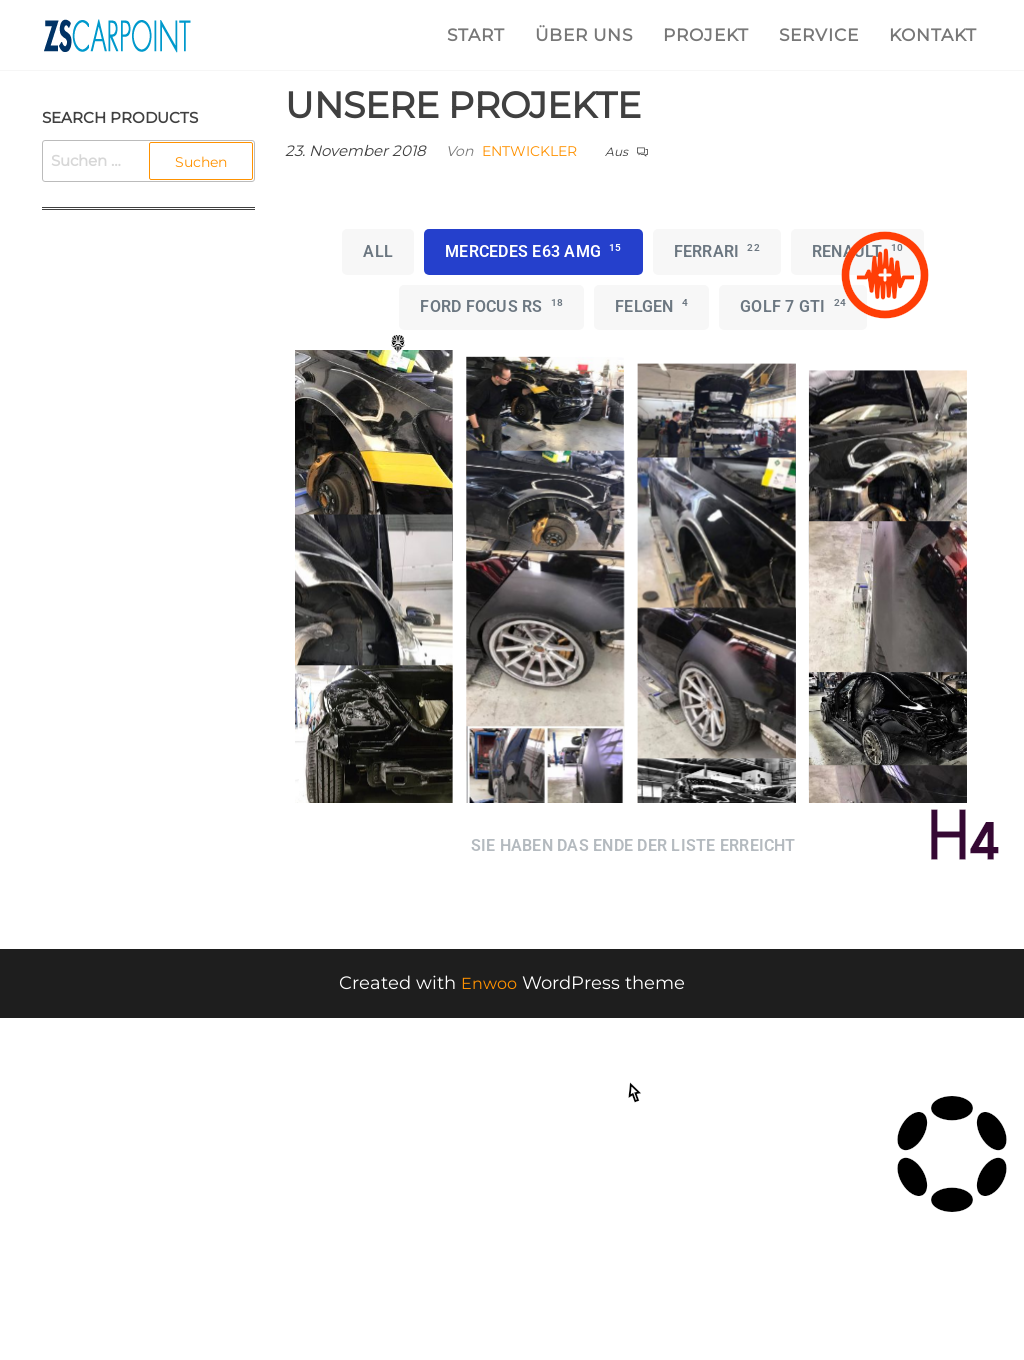  Describe the element at coordinates (952, 1154) in the screenshot. I see `polkadot cryptocurrency or blockchain platform logo` at that location.